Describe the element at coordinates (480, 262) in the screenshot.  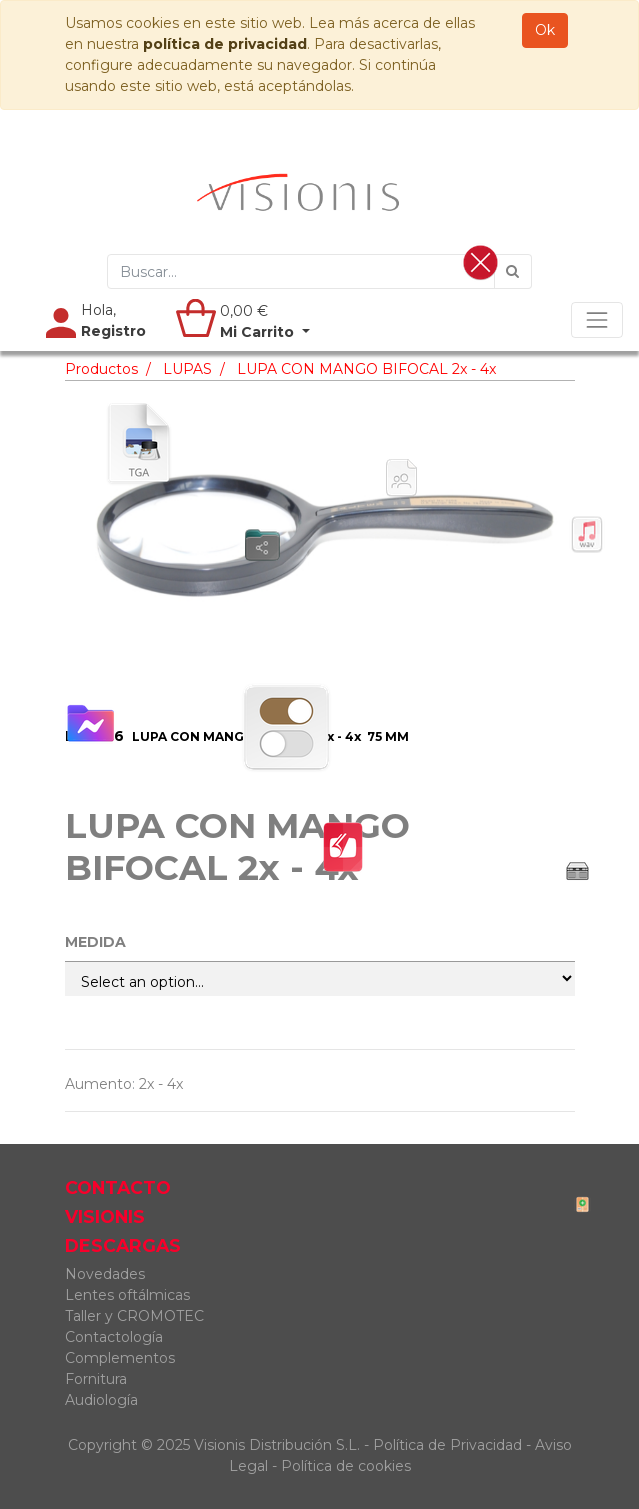
I see `indicates a file cannot be synced to Dropbox` at that location.